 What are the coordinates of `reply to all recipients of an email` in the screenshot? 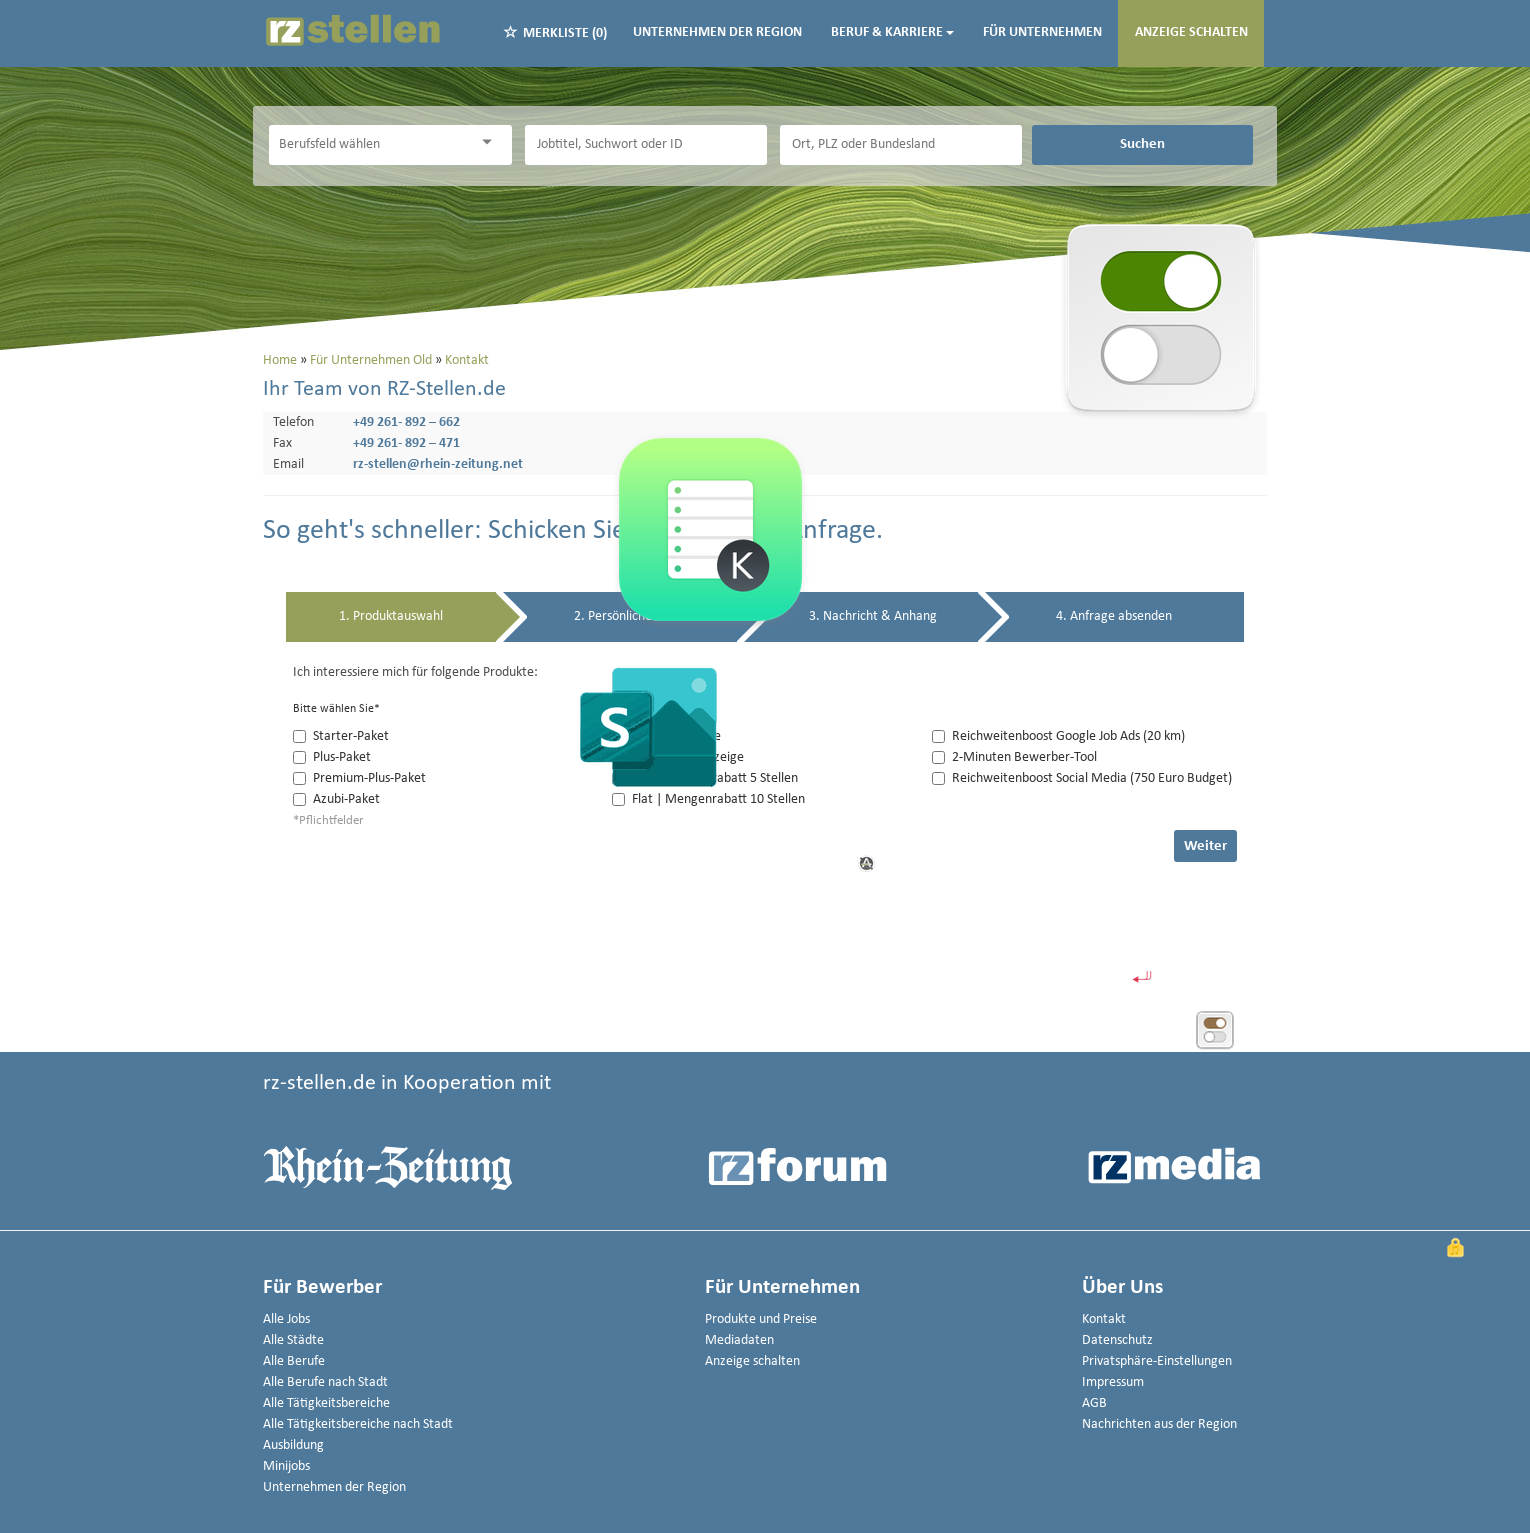 It's located at (1141, 975).